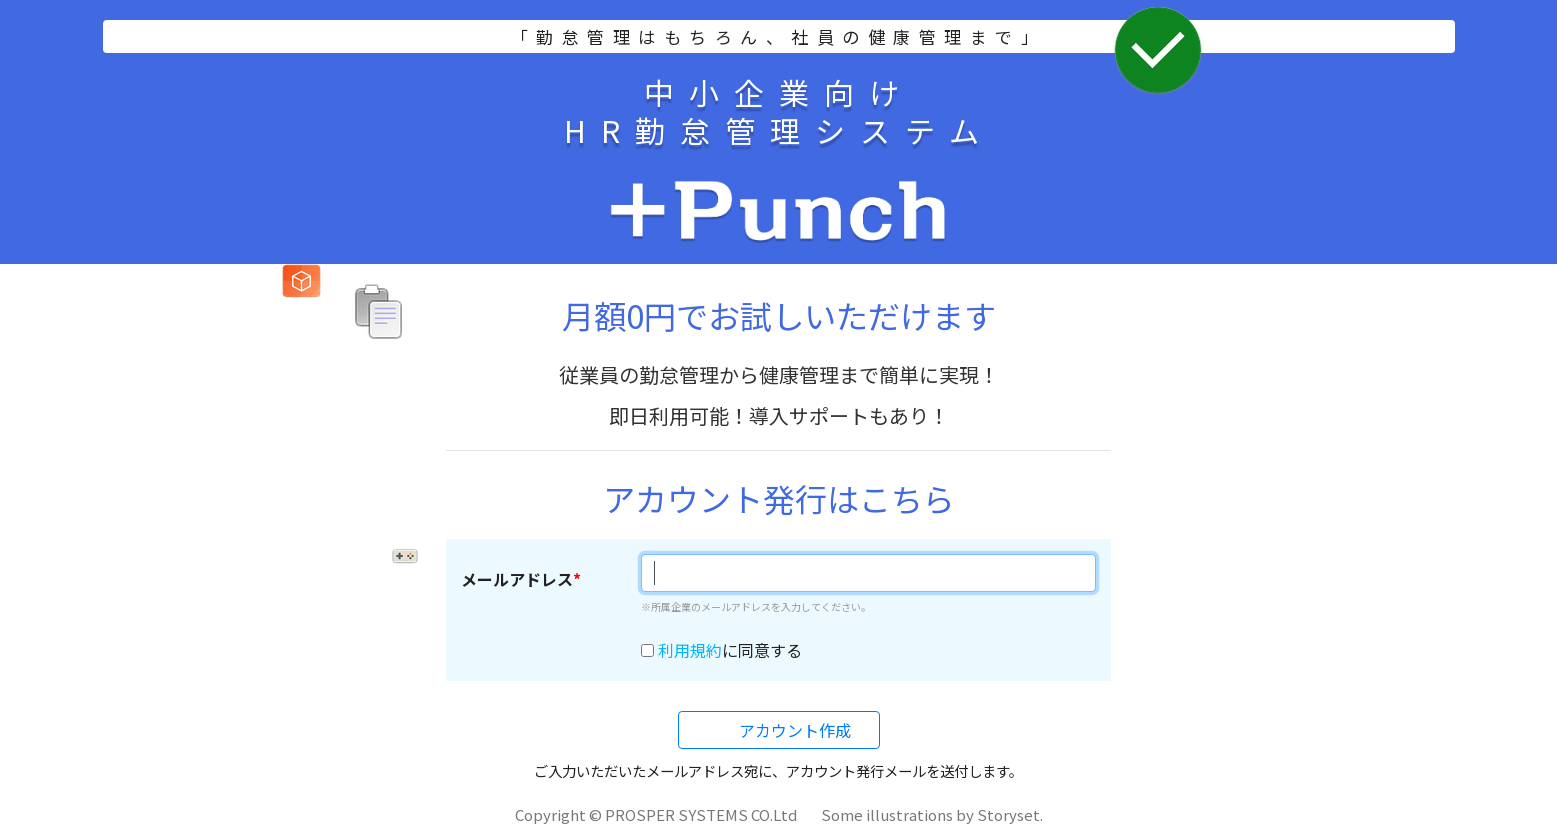  I want to click on indicates file has been successfully synced and shared, so click(1158, 50).